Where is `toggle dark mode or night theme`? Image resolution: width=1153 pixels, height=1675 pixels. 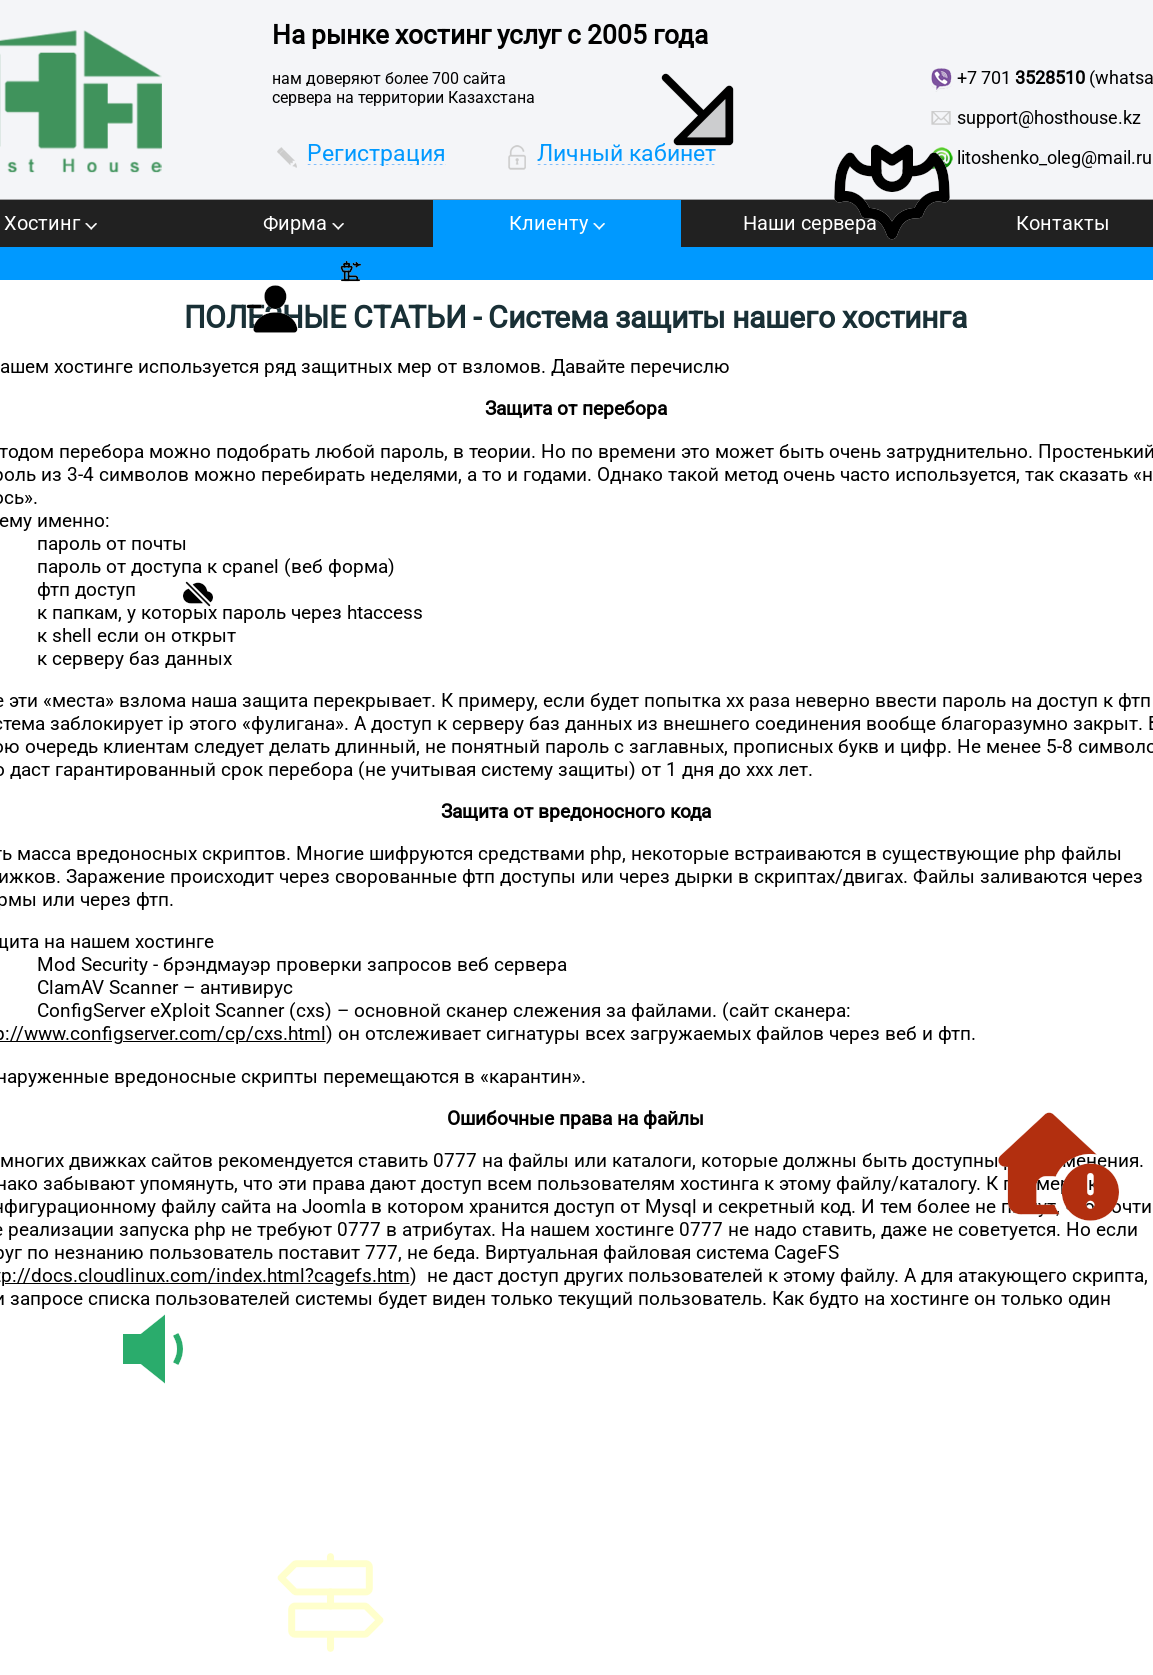
toggle dark mode or night theme is located at coordinates (892, 192).